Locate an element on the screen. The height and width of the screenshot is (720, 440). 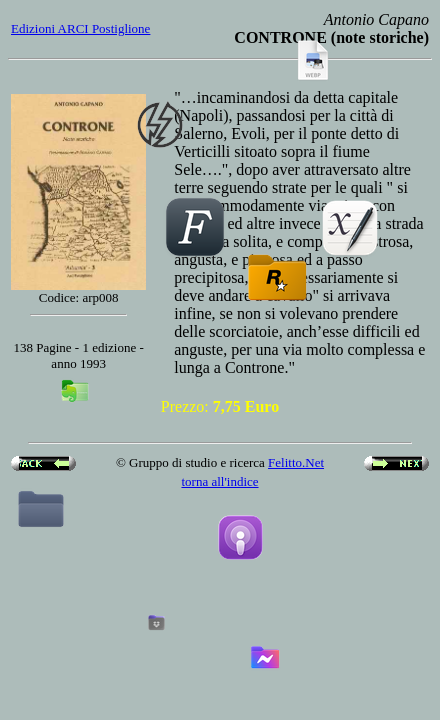
open messenger downloads or files folder is located at coordinates (265, 658).